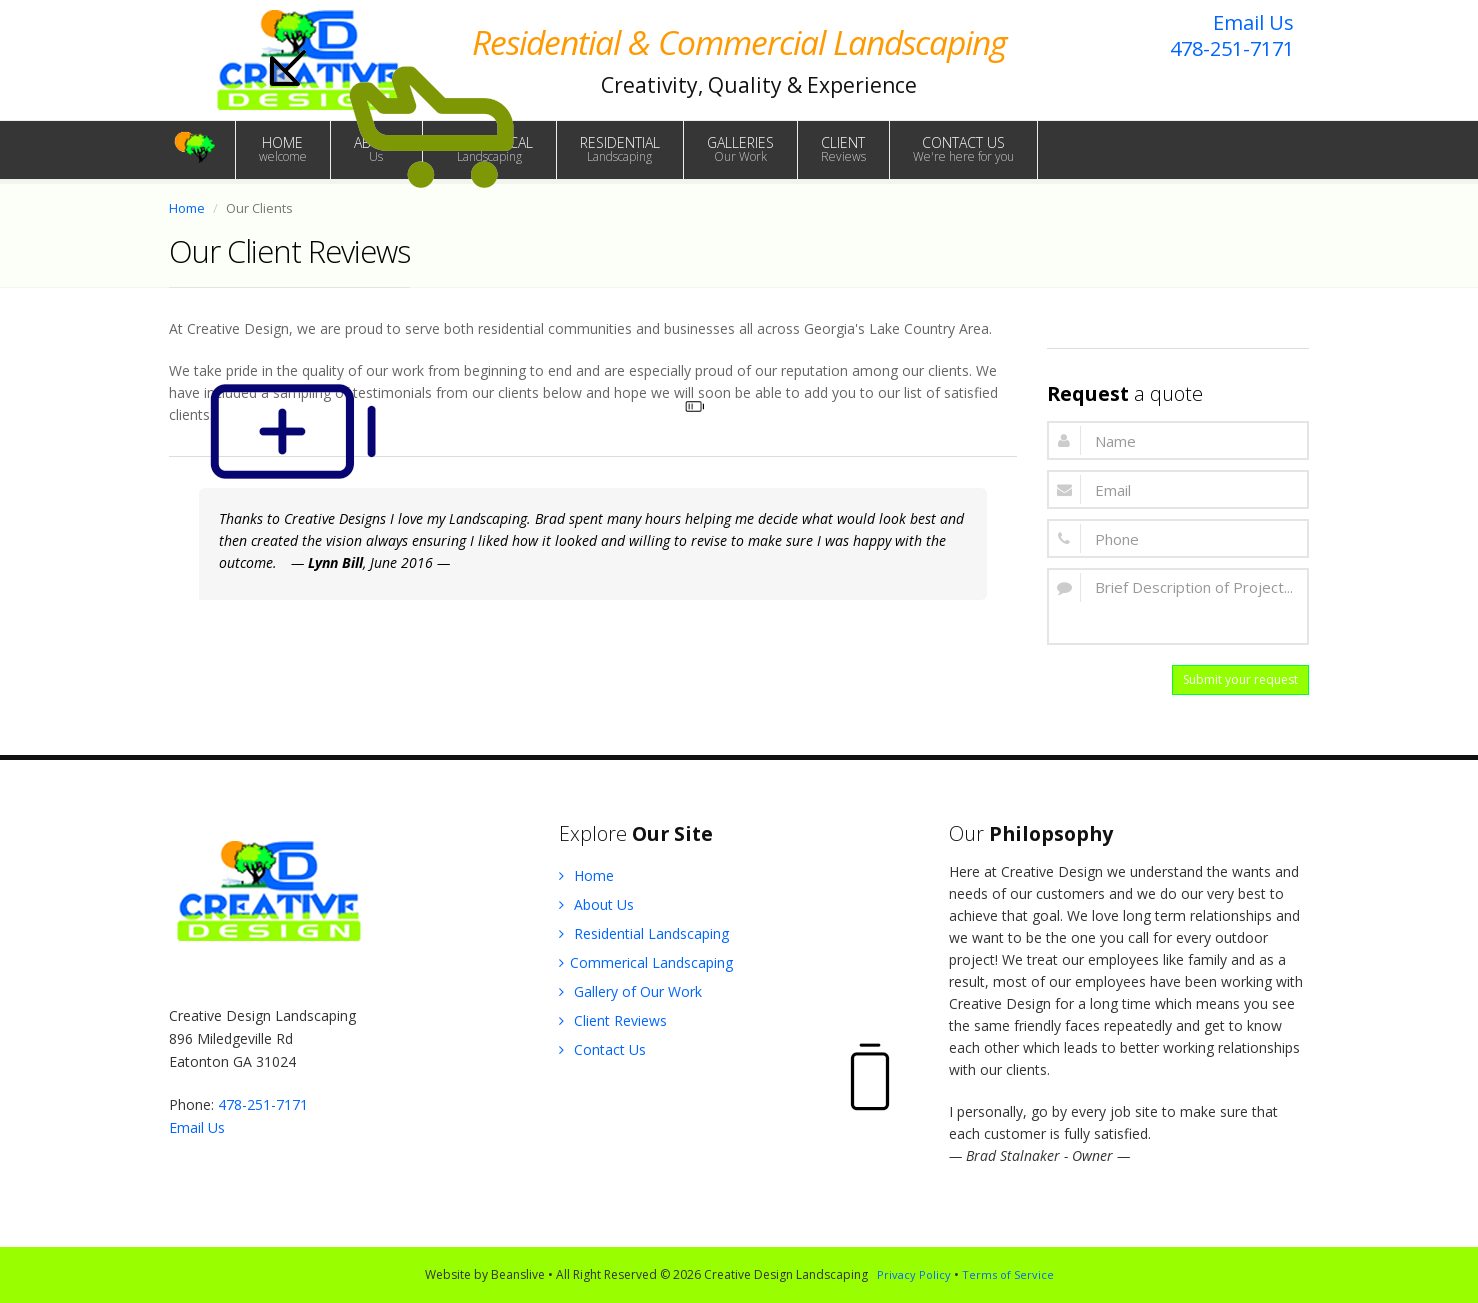 This screenshot has width=1478, height=1303. I want to click on indicates flight is taxiing or on the ground, so click(431, 124).